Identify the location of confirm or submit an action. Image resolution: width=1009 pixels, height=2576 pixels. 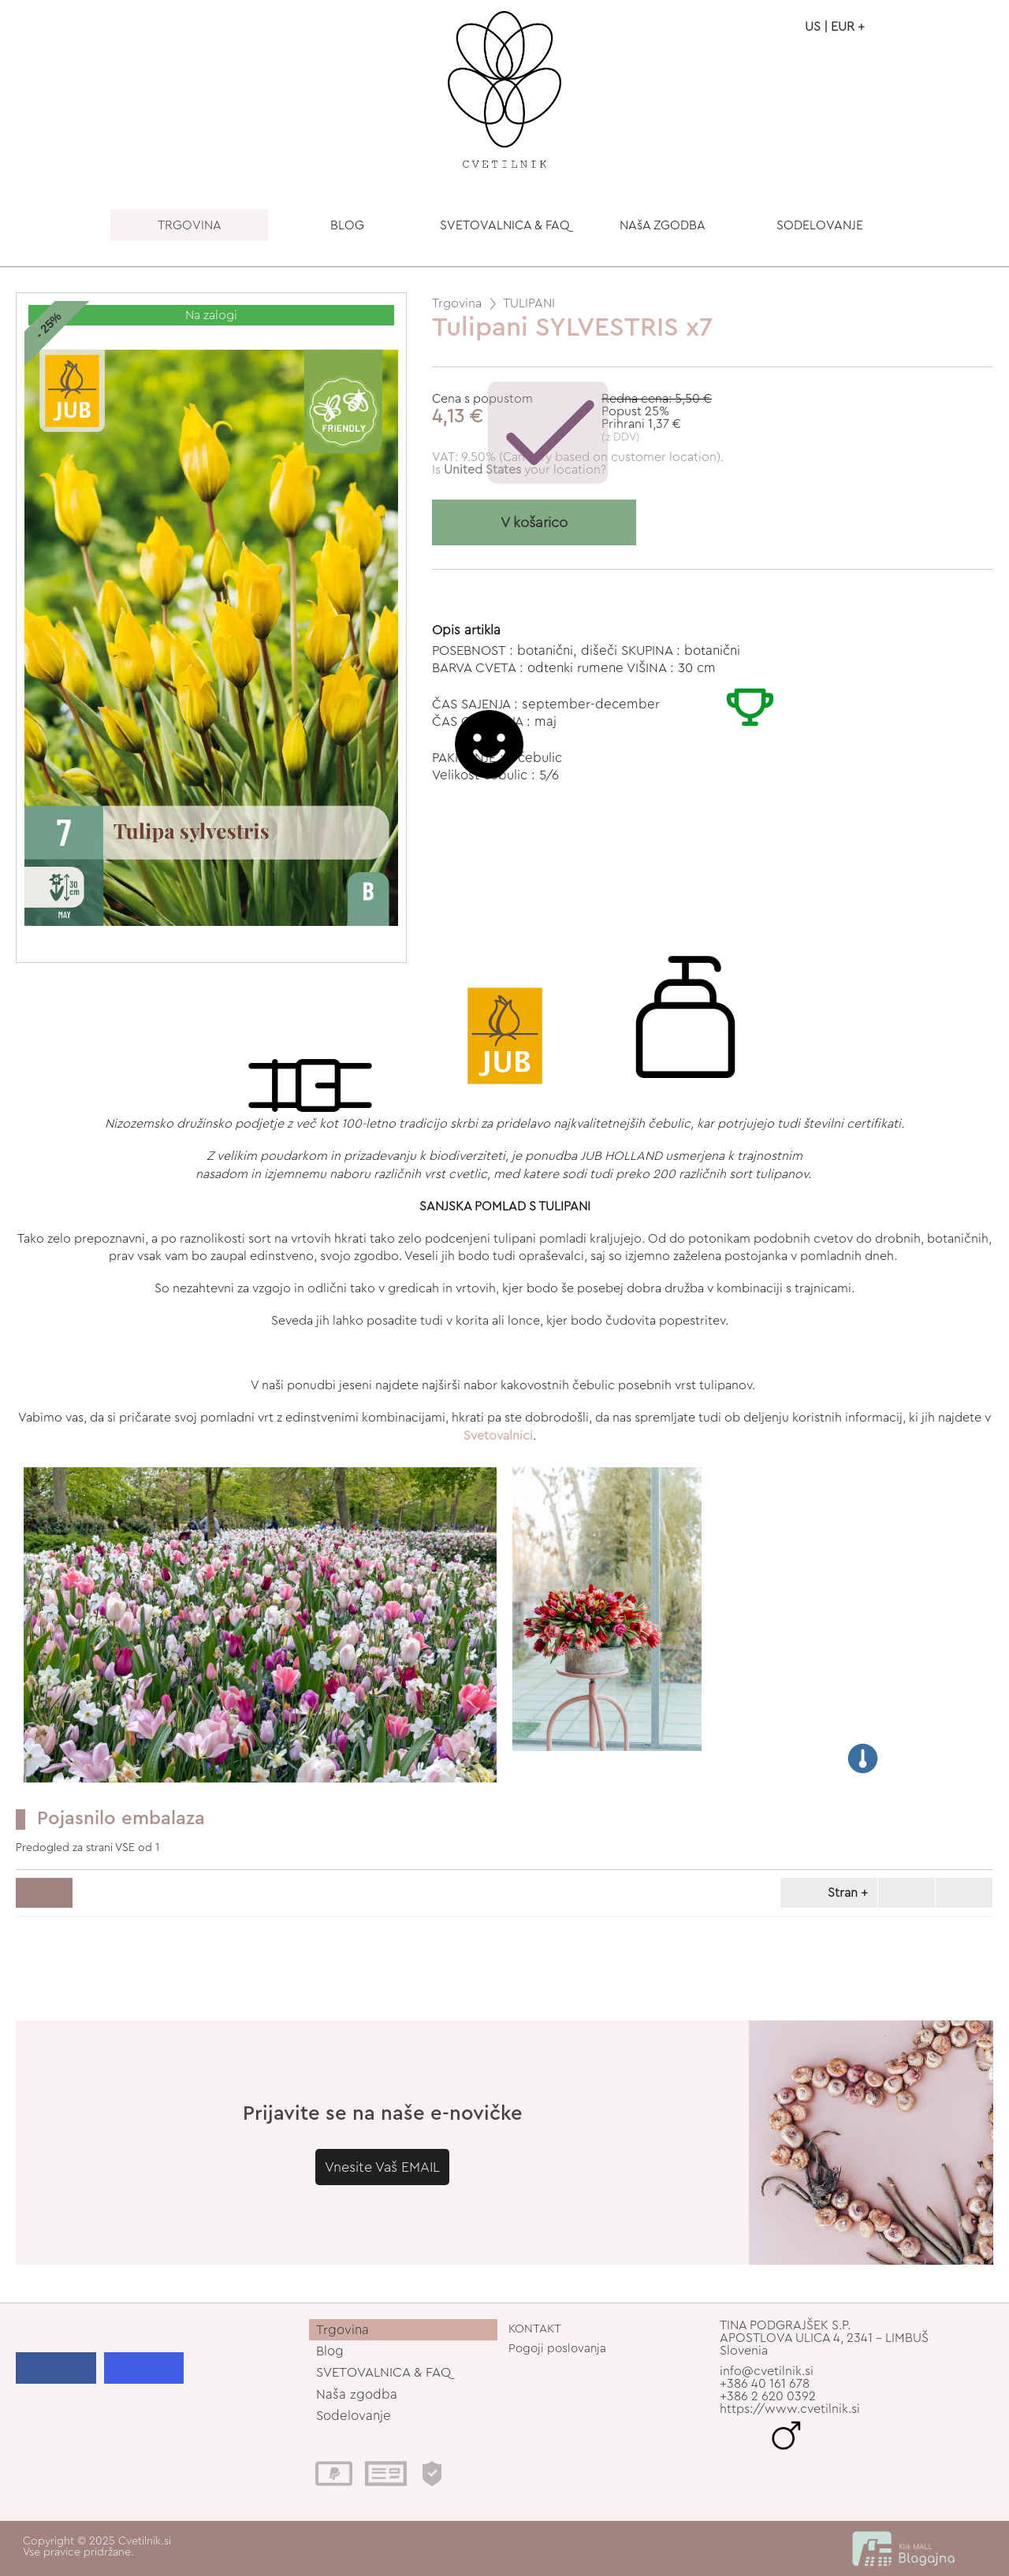
(548, 433).